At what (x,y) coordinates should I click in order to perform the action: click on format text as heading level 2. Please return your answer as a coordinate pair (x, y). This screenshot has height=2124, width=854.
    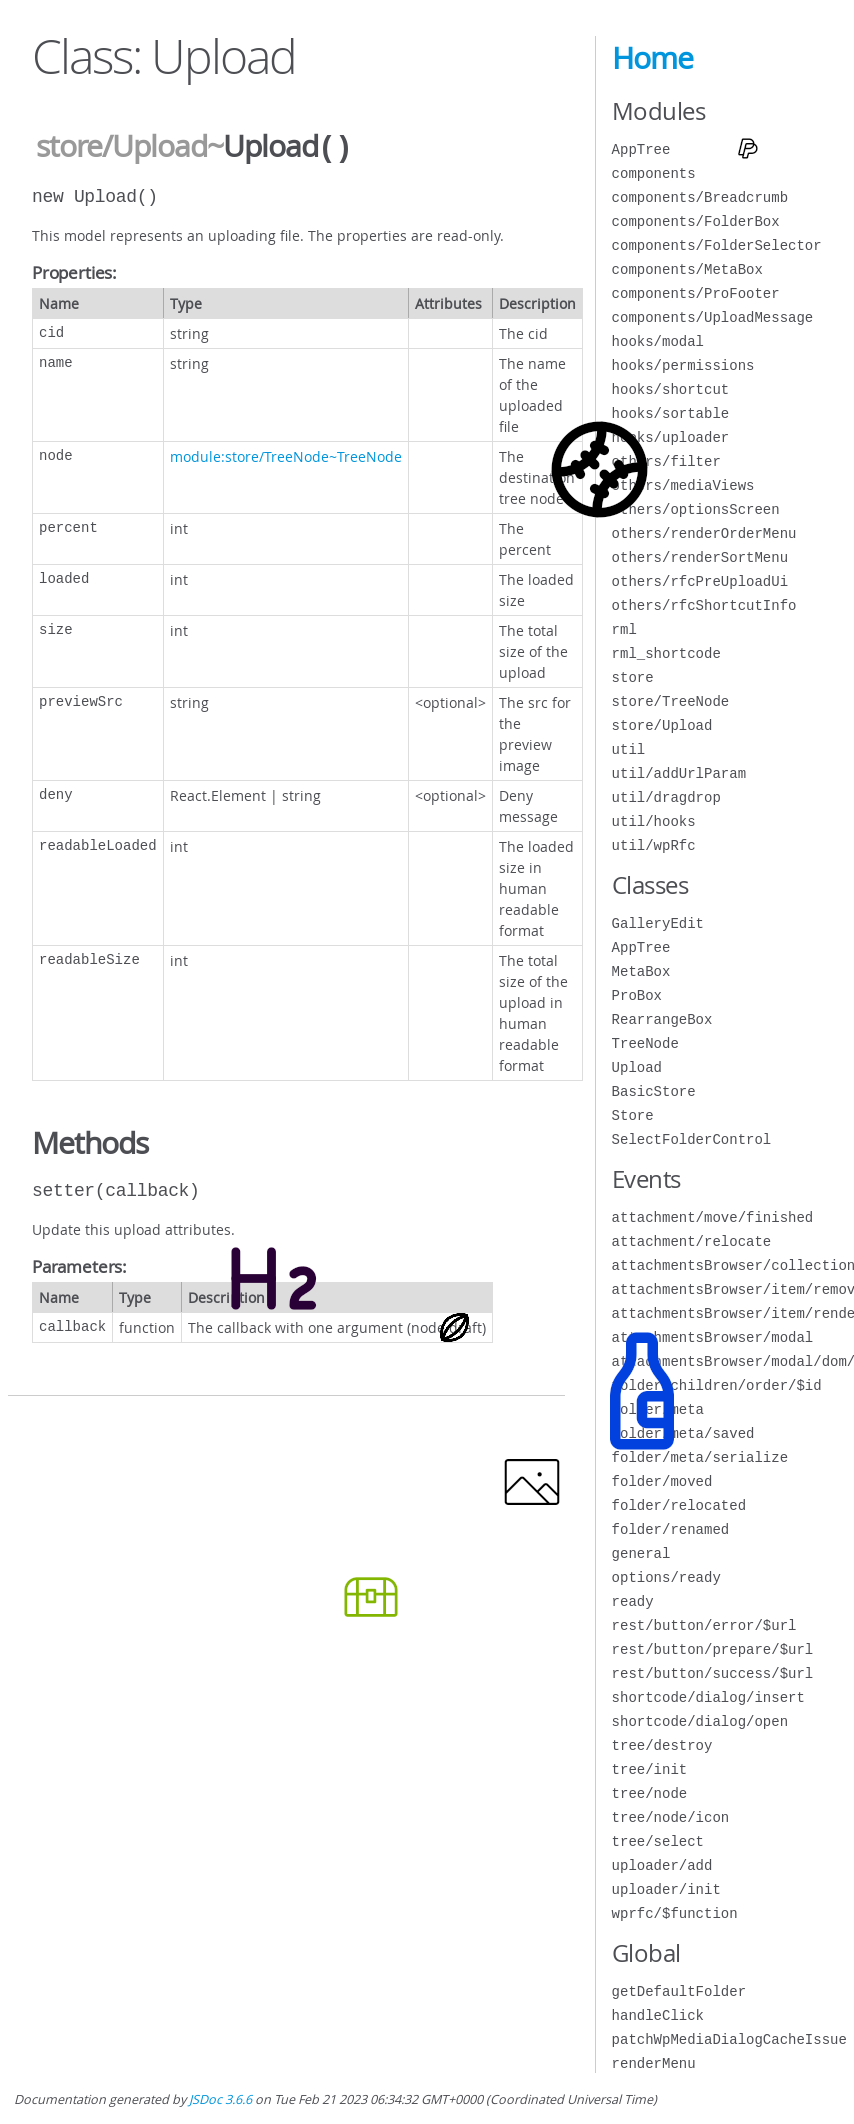
    Looking at the image, I should click on (271, 1278).